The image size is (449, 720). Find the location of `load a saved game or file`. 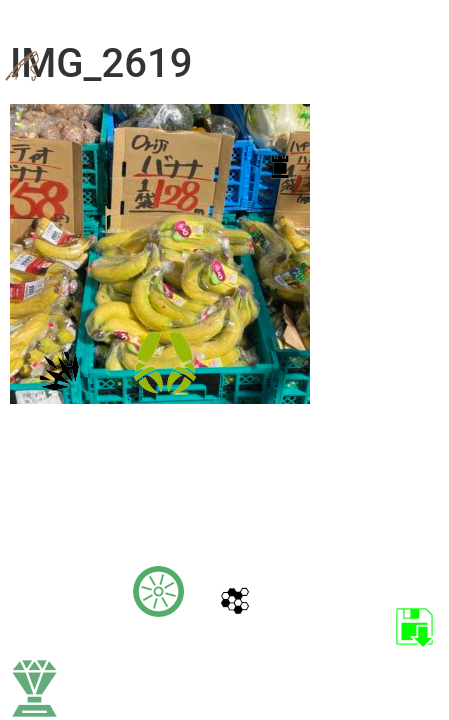

load a saved game or file is located at coordinates (414, 626).